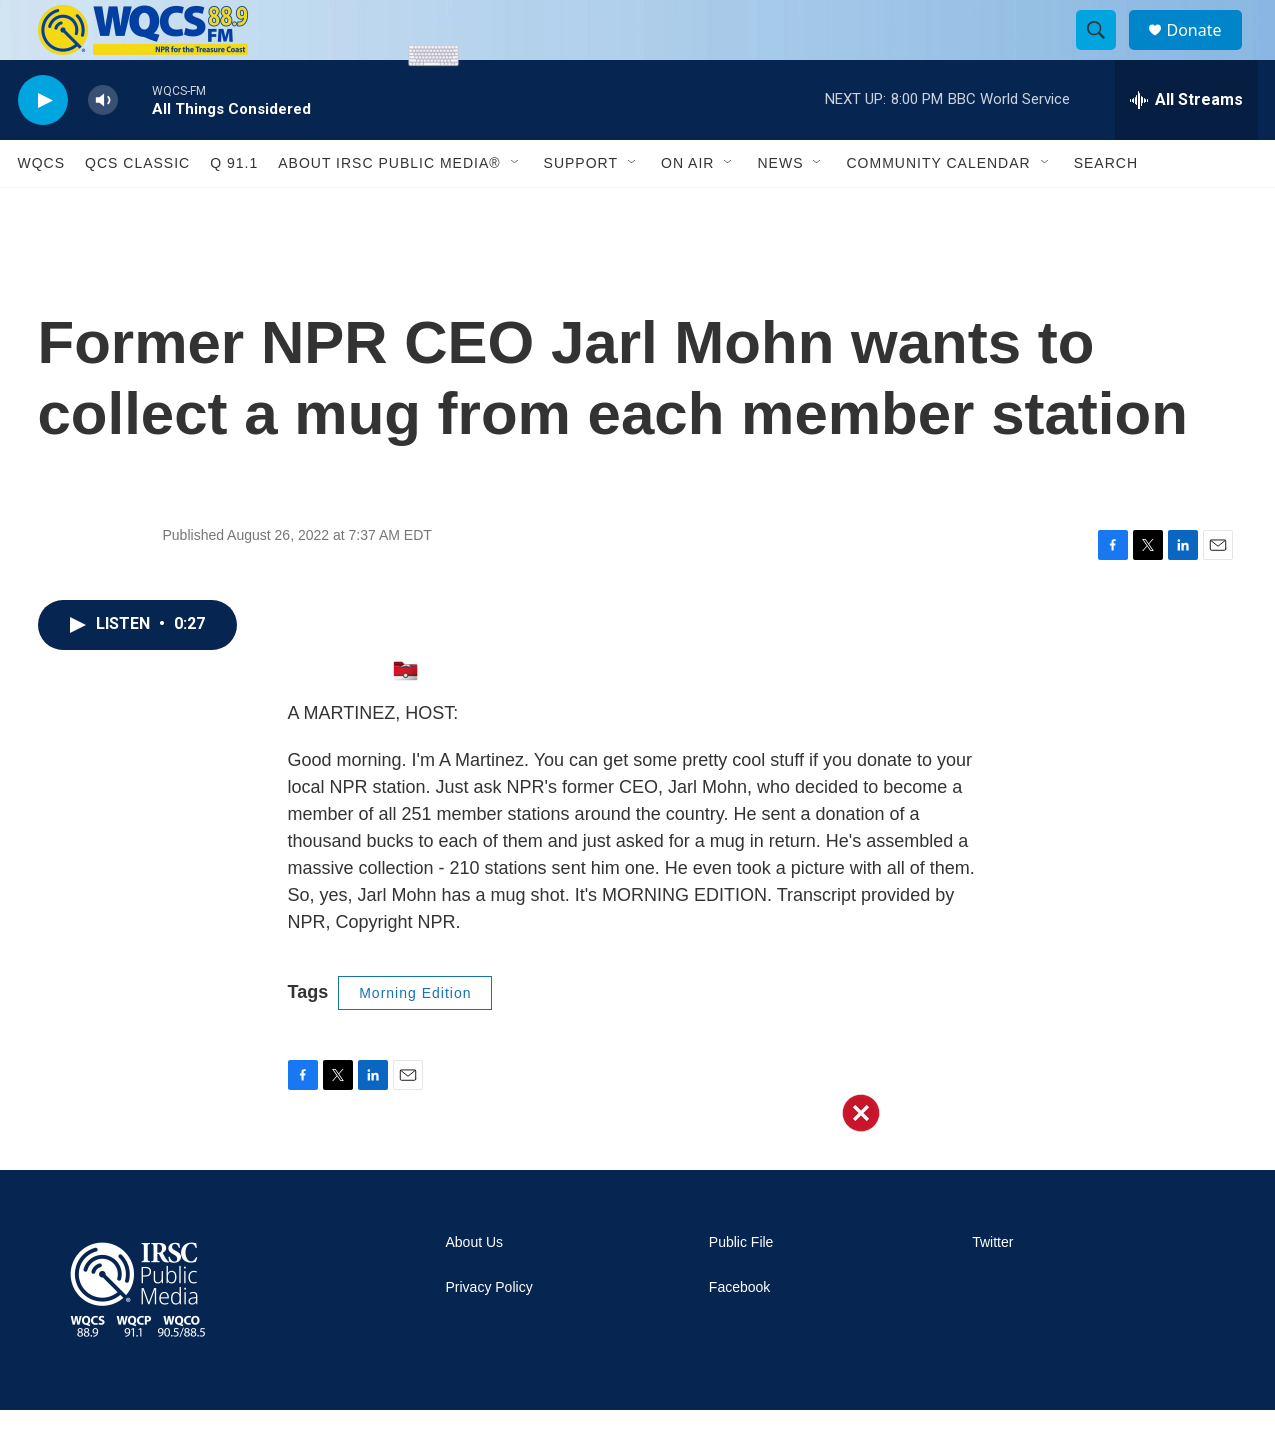 The height and width of the screenshot is (1455, 1275). What do you see at coordinates (405, 671) in the screenshot?
I see `open pokémon-themed folder` at bounding box center [405, 671].